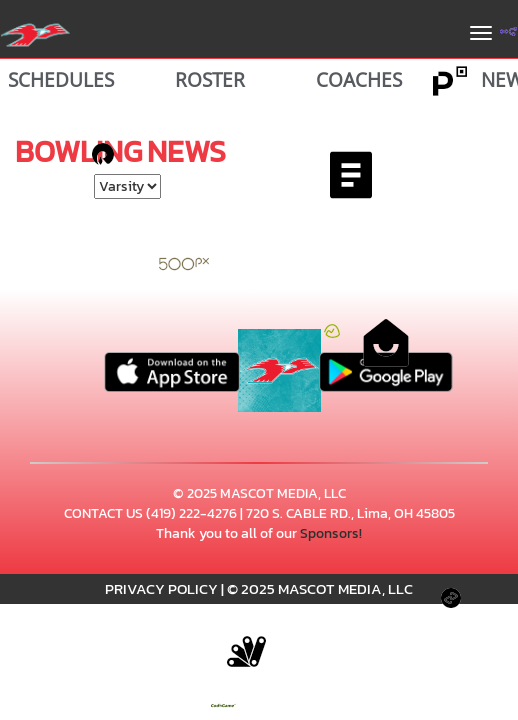 The height and width of the screenshot is (720, 518). What do you see at coordinates (386, 344) in the screenshot?
I see `return to home screen` at bounding box center [386, 344].